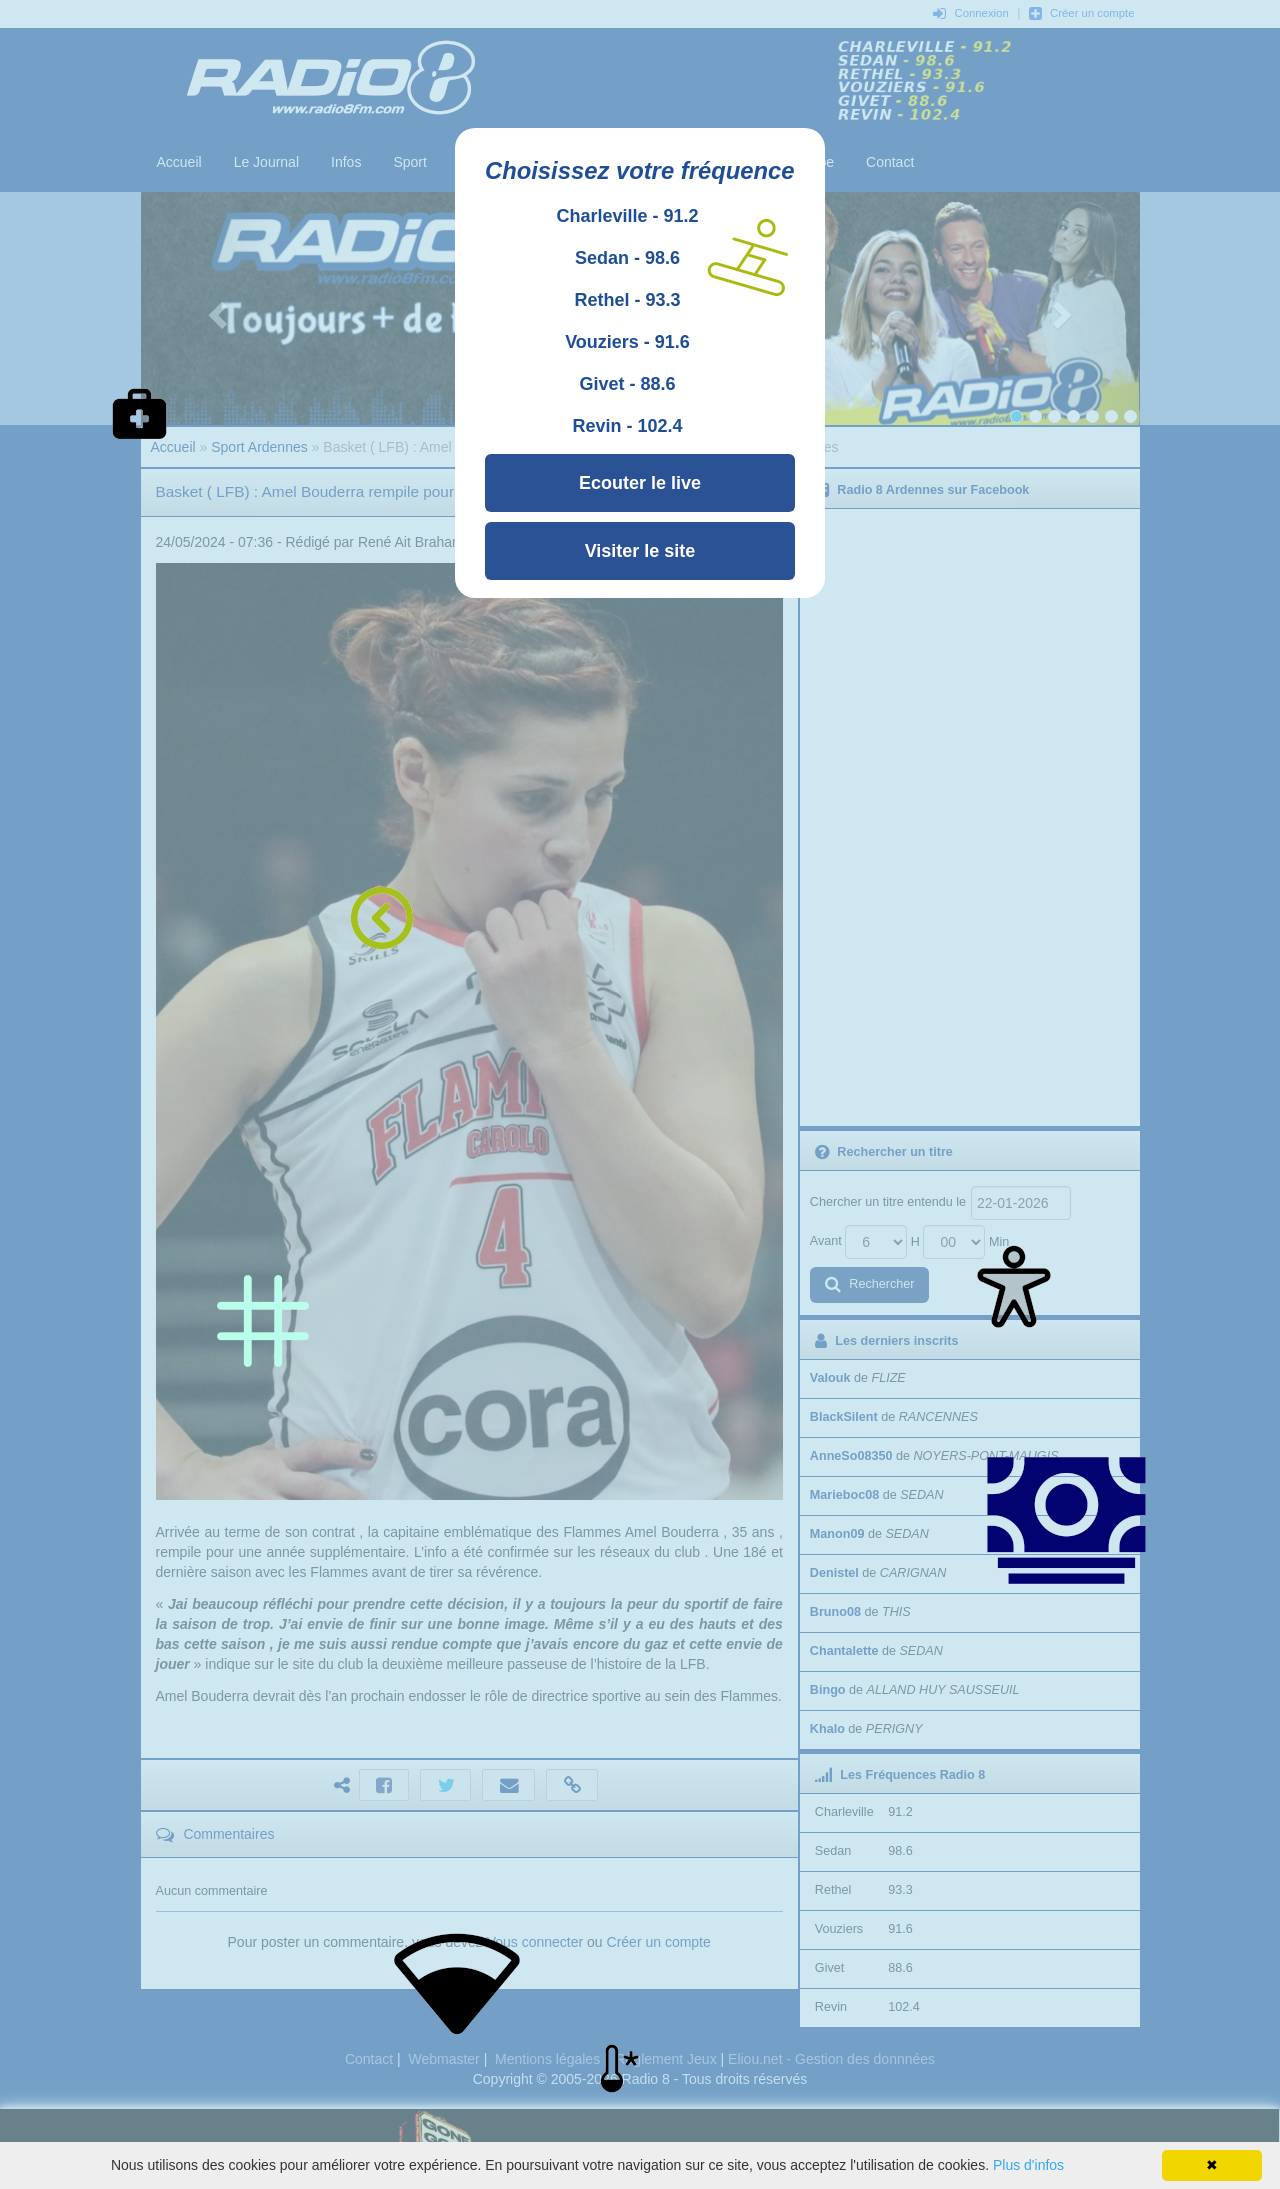 The width and height of the screenshot is (1280, 2189). What do you see at coordinates (752, 257) in the screenshot?
I see `access snowboarding or winter sports activities` at bounding box center [752, 257].